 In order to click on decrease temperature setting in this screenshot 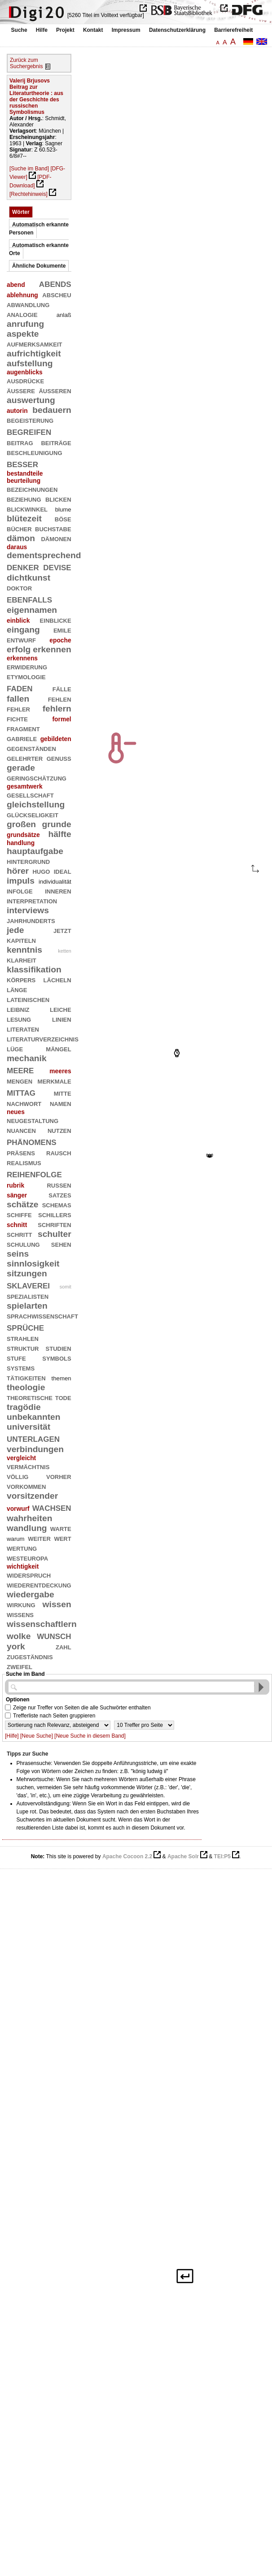, I will do `click(119, 748)`.